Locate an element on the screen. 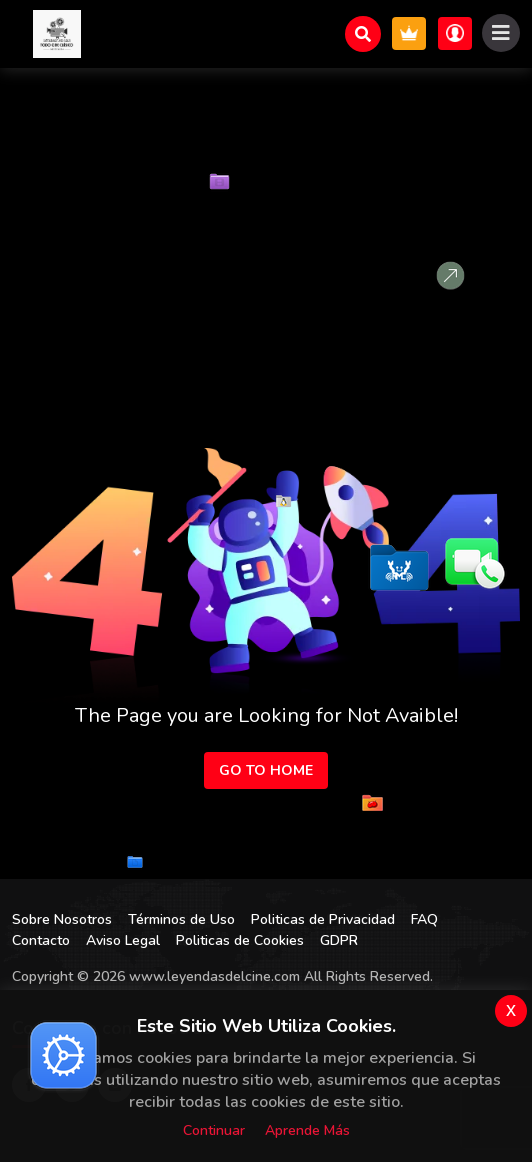 Image resolution: width=532 pixels, height=1162 pixels. open your documents folder is located at coordinates (135, 862).